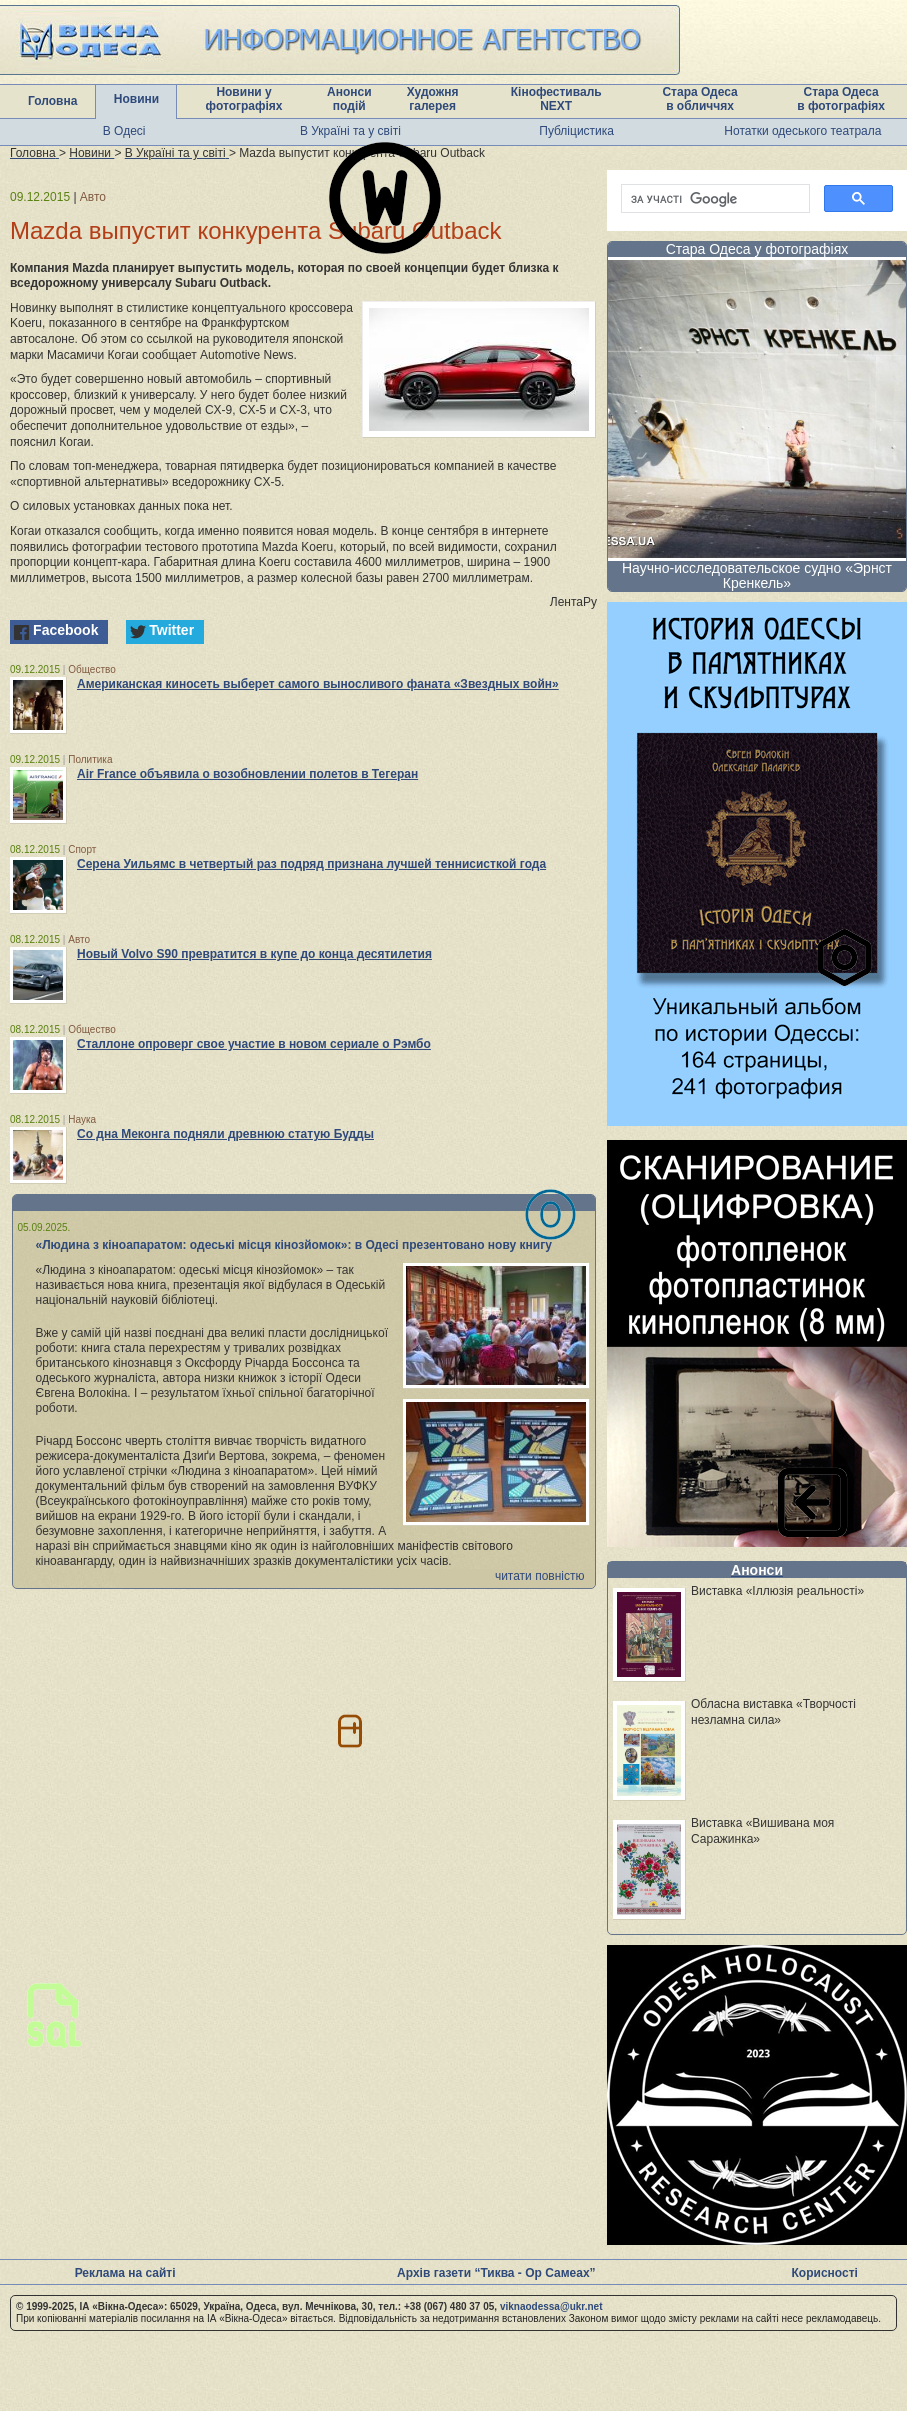 This screenshot has height=2411, width=907. I want to click on access kitchen appliance controls, so click(350, 1731).